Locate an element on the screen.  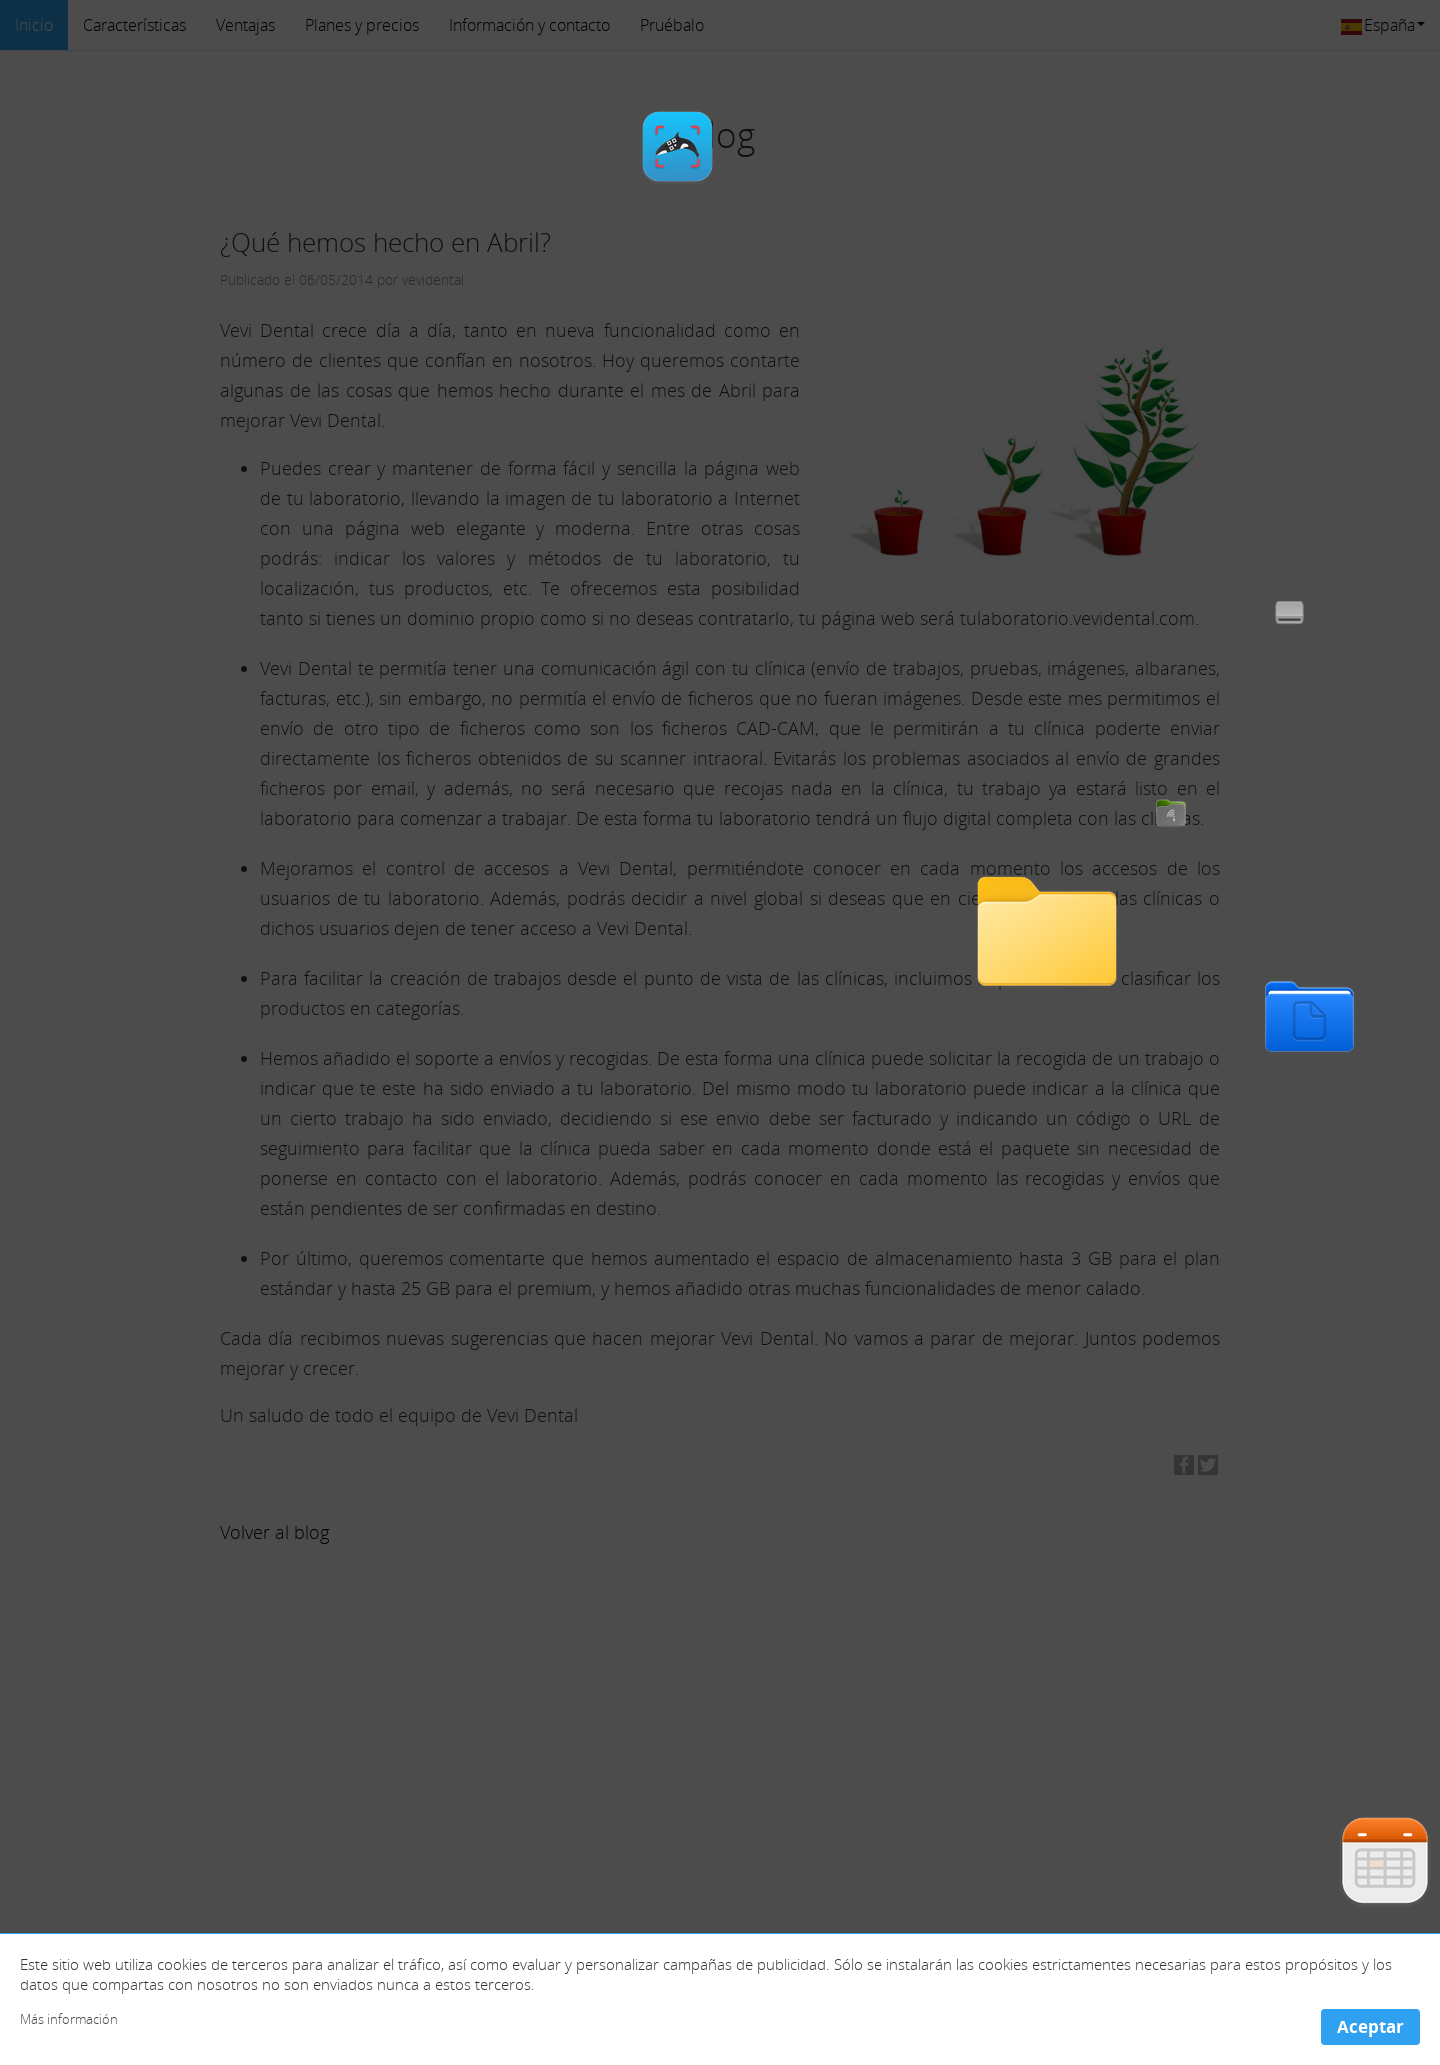
open qrca qr code scanner app is located at coordinates (677, 146).